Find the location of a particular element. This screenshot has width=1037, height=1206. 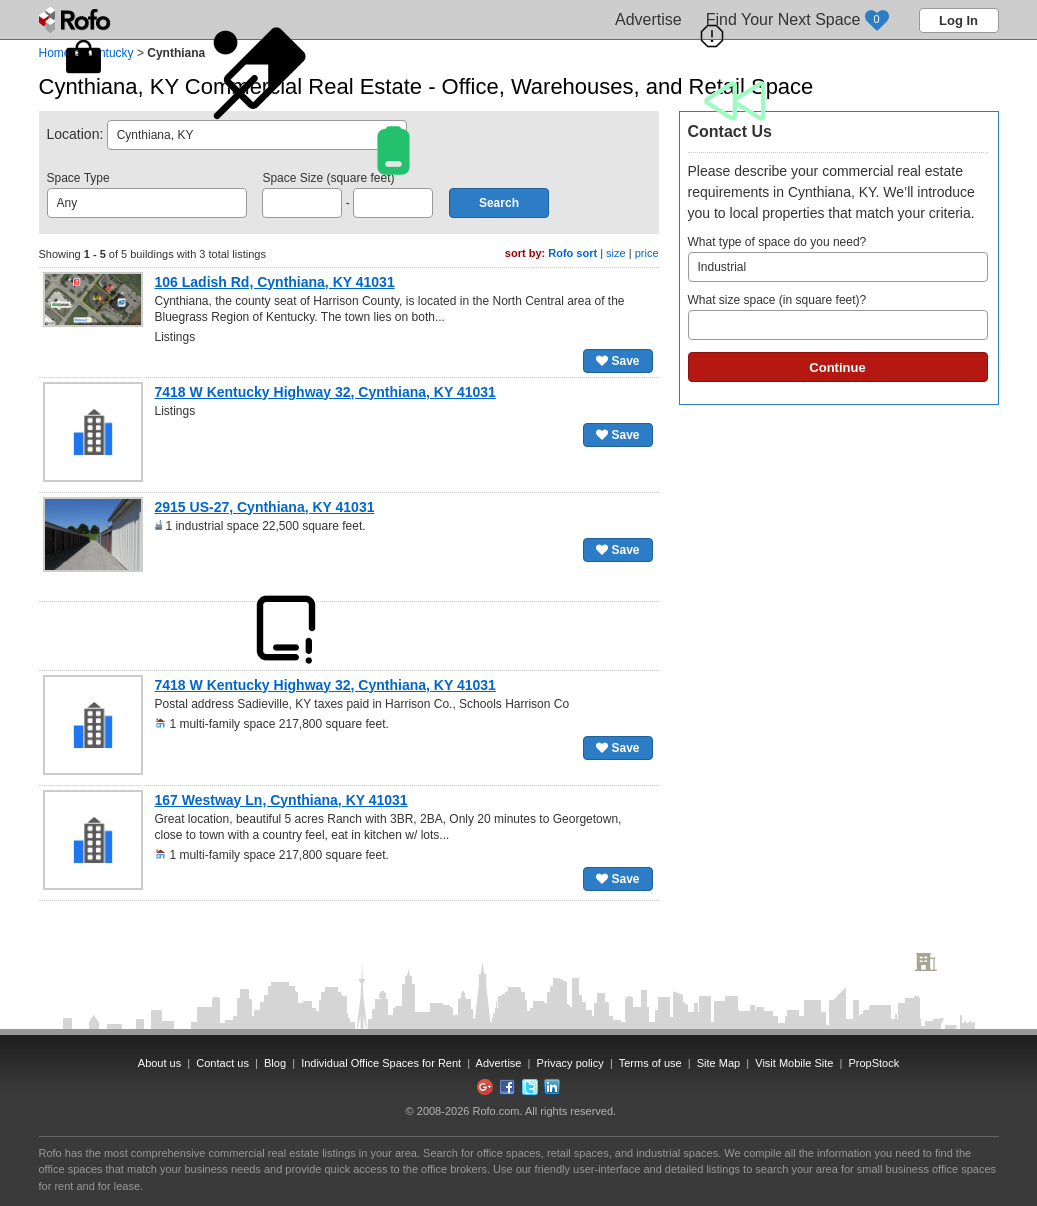

indicates low battery level is located at coordinates (393, 150).